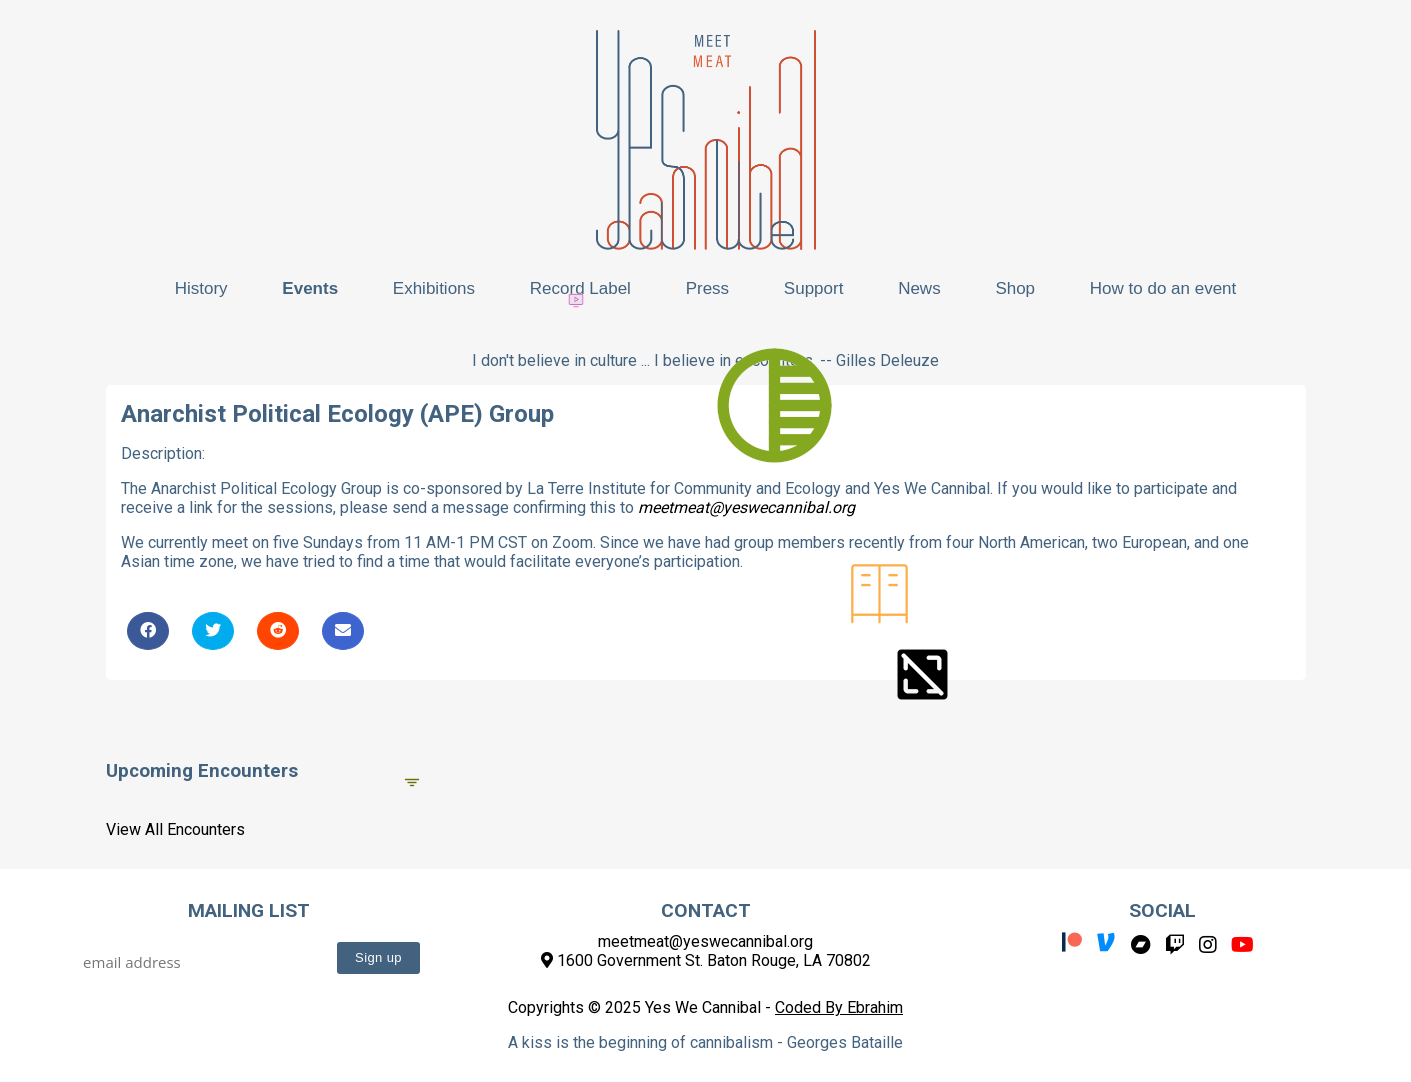 Image resolution: width=1411 pixels, height=1082 pixels. Describe the element at coordinates (576, 300) in the screenshot. I see `play video on monitor or display` at that location.